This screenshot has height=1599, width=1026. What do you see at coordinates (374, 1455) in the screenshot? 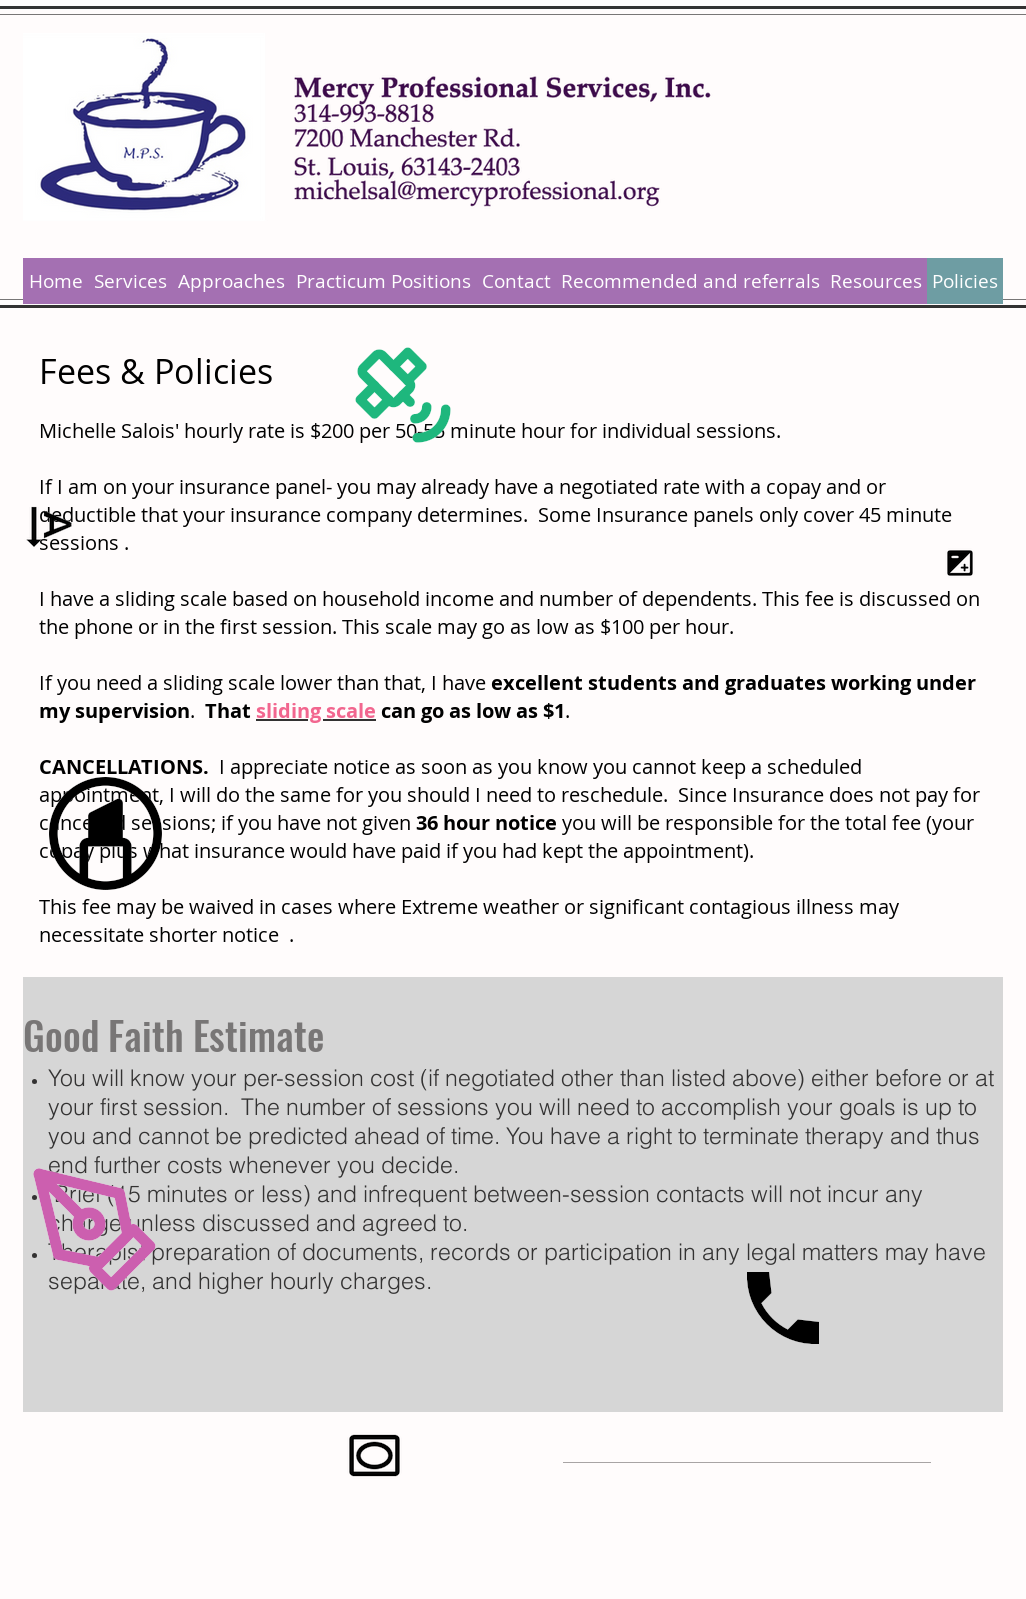
I see `apply vignette effect to photo` at bounding box center [374, 1455].